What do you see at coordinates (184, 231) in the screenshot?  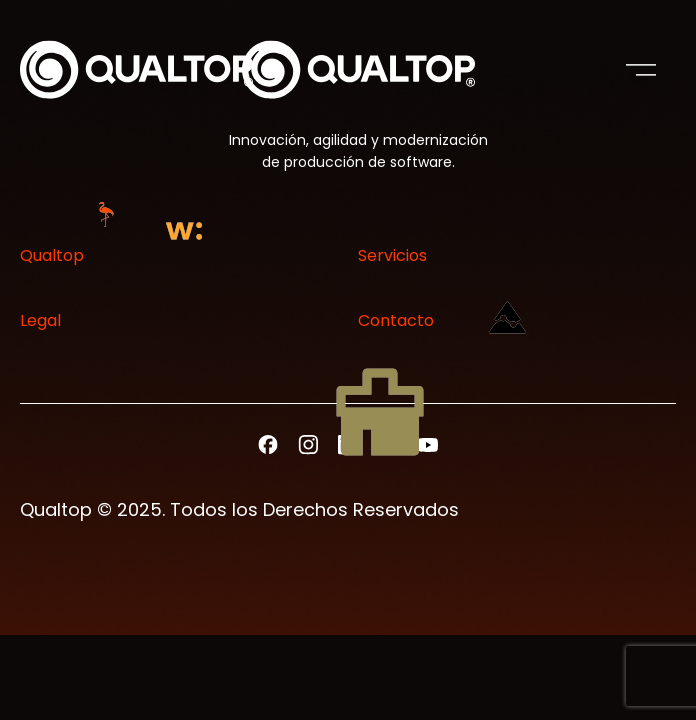 I see `visit wellfound job board` at bounding box center [184, 231].